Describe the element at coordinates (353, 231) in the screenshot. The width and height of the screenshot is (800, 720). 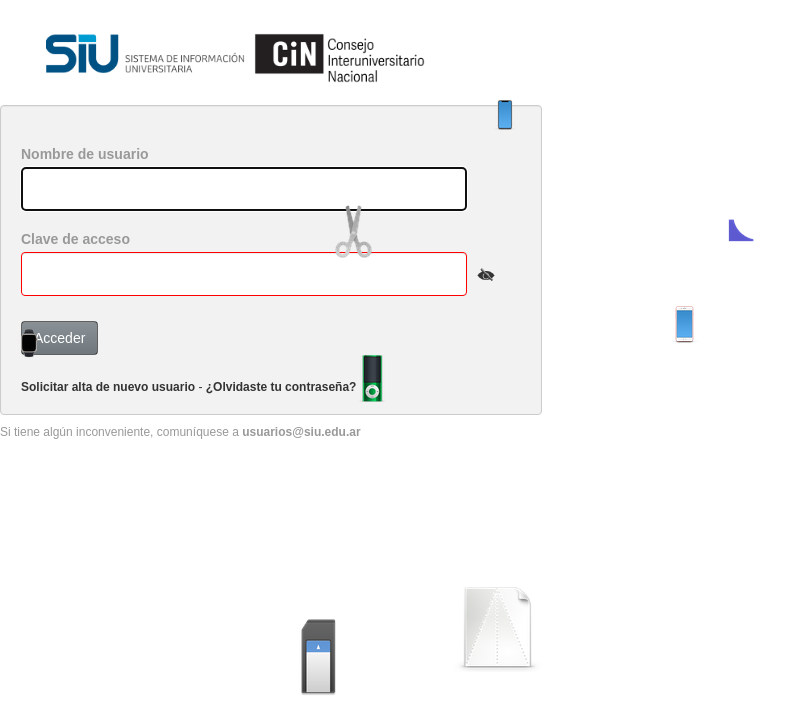
I see `cut selected content to clipboard` at that location.